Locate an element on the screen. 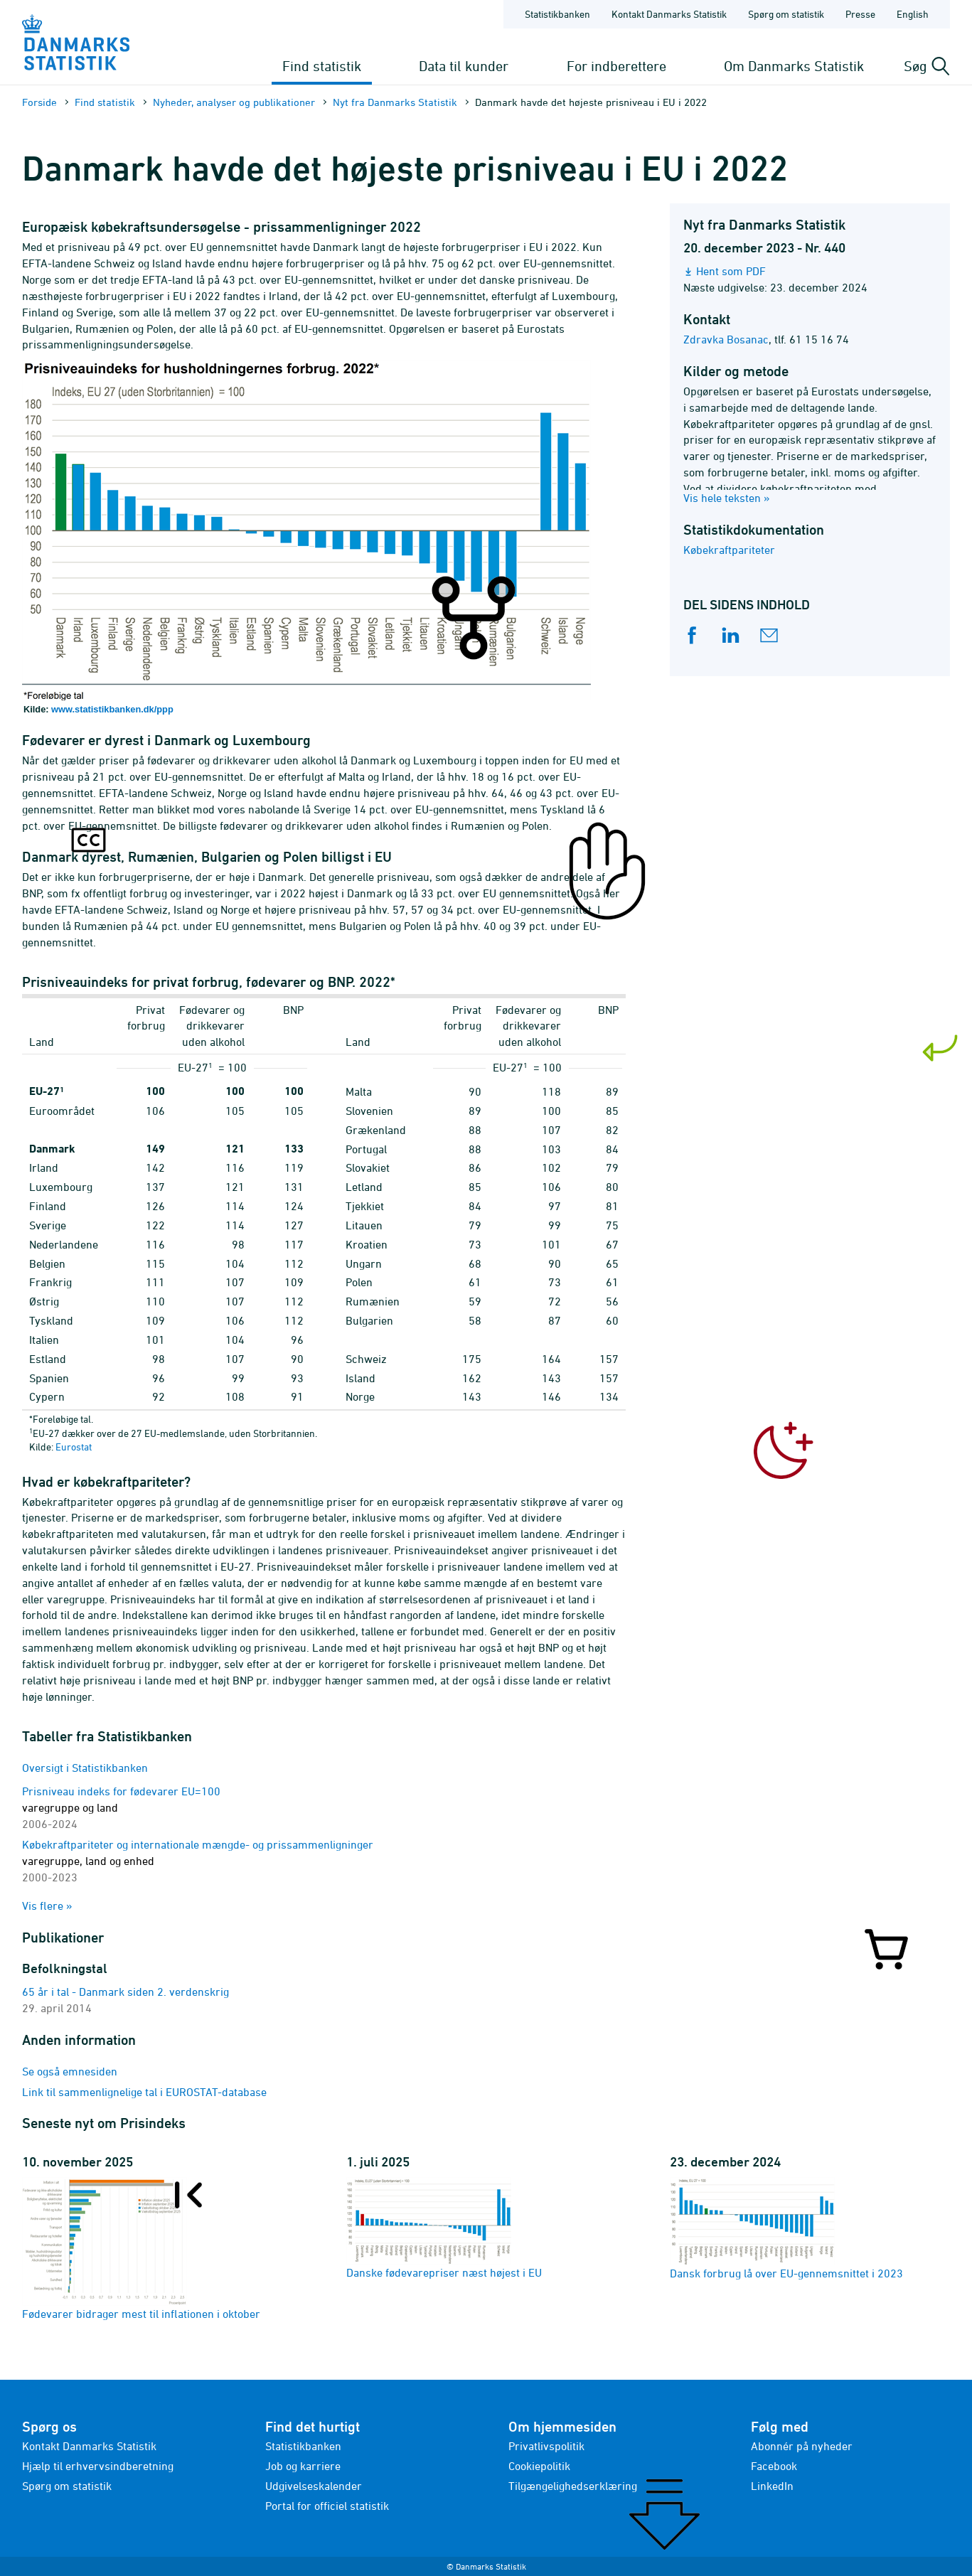 The image size is (972, 2576). enable closed captions for video content is located at coordinates (88, 840).